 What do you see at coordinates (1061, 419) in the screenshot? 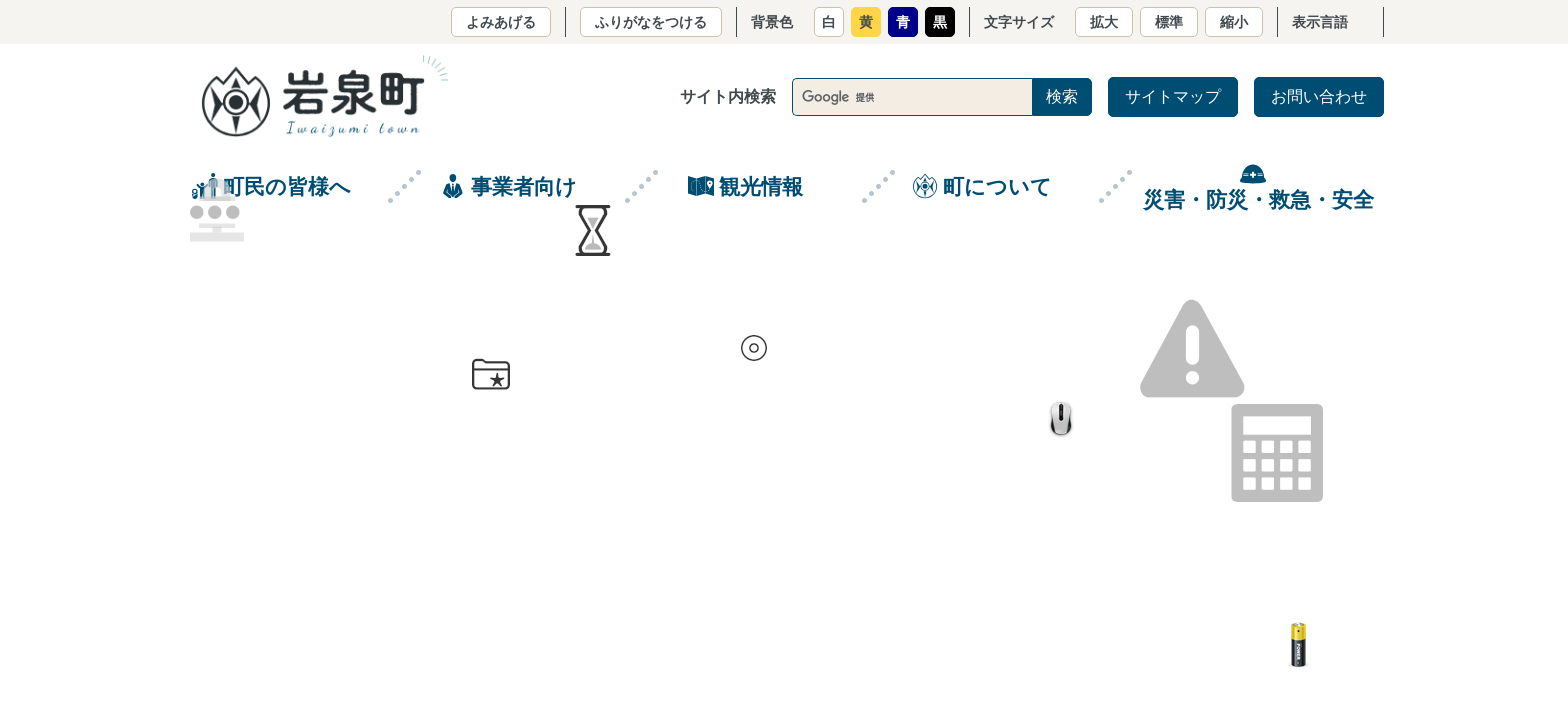
I see `configure mouse settings` at bounding box center [1061, 419].